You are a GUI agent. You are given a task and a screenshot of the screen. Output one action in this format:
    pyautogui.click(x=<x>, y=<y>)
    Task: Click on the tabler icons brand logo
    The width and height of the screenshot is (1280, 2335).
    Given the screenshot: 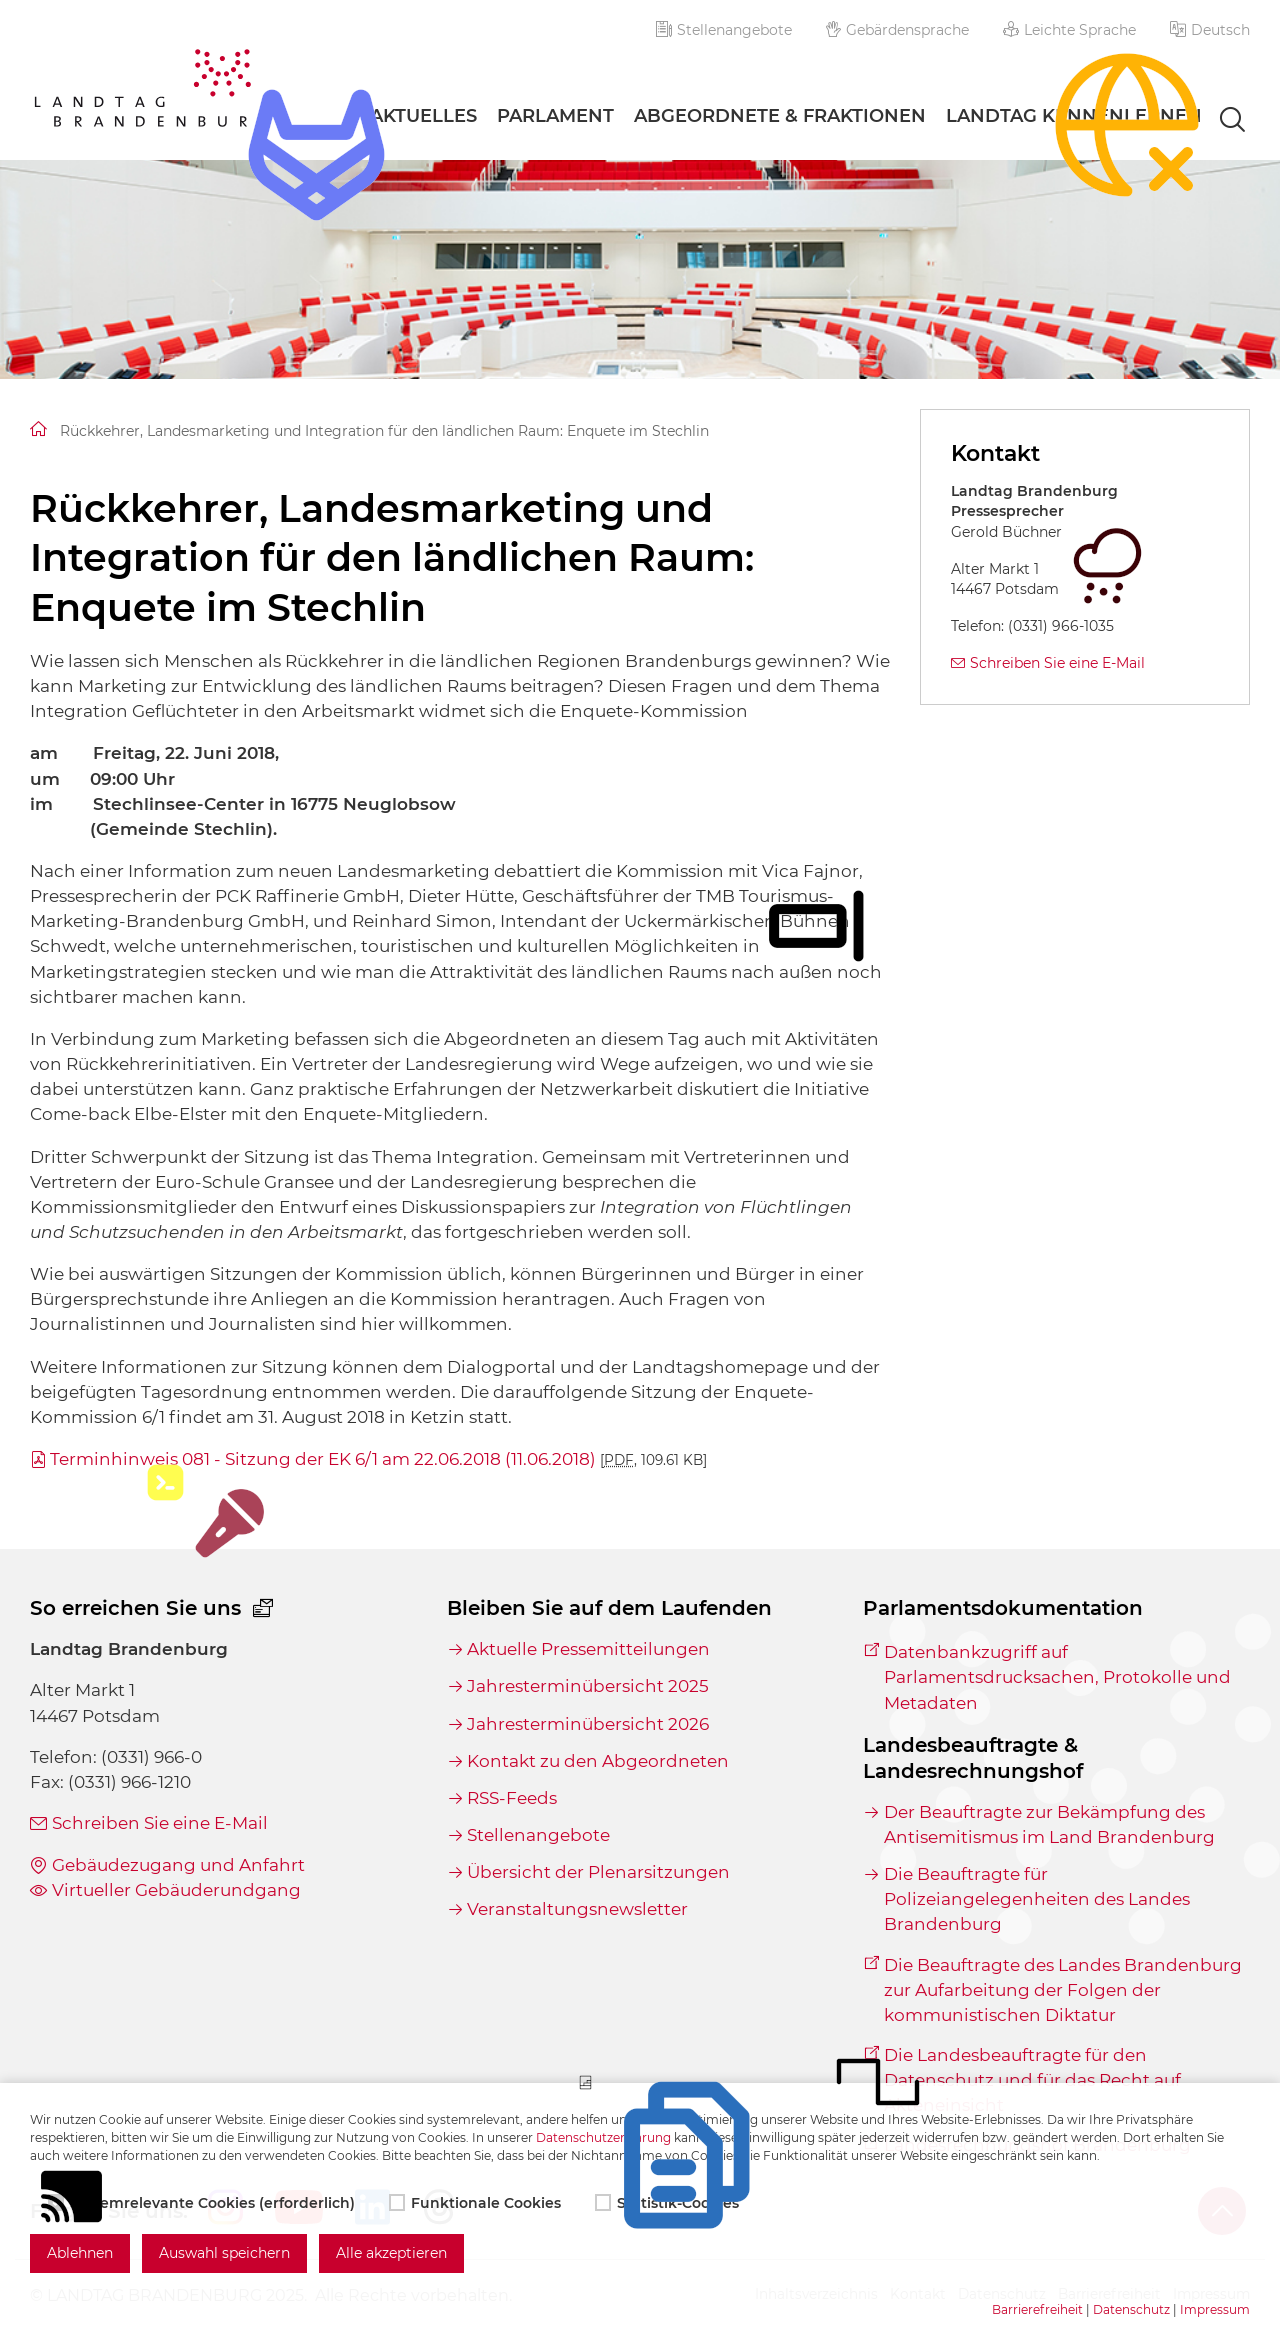 What is the action you would take?
    pyautogui.click(x=165, y=1482)
    